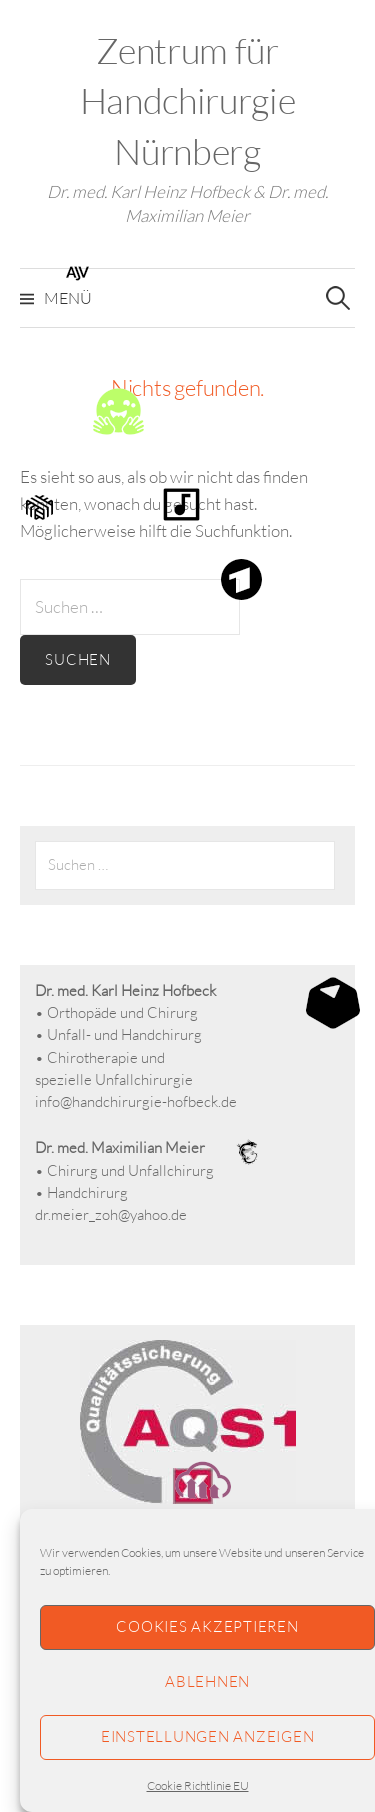  What do you see at coordinates (247, 1152) in the screenshot?
I see `MSI brand logo` at bounding box center [247, 1152].